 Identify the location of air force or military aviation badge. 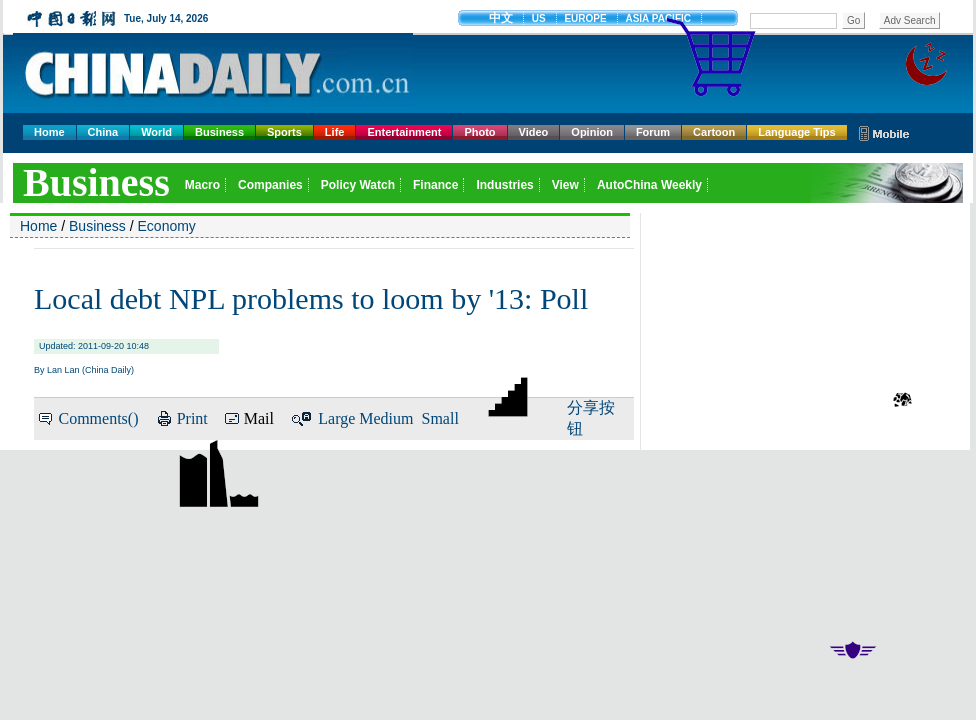
(853, 650).